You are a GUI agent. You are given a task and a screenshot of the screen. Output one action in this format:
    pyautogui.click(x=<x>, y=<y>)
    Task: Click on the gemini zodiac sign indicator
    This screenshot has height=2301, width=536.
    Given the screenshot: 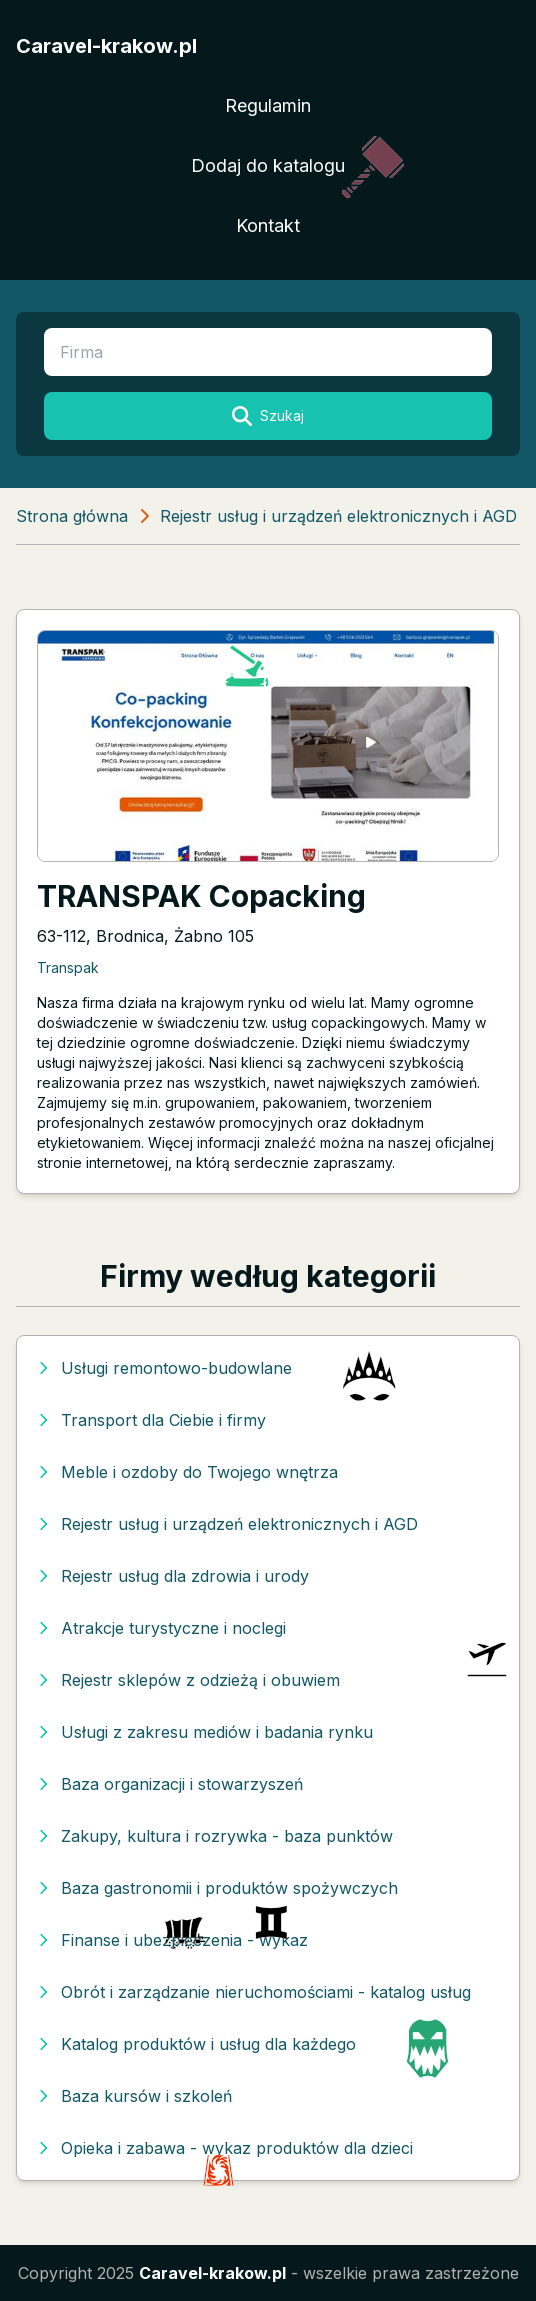 What is the action you would take?
    pyautogui.click(x=271, y=1922)
    